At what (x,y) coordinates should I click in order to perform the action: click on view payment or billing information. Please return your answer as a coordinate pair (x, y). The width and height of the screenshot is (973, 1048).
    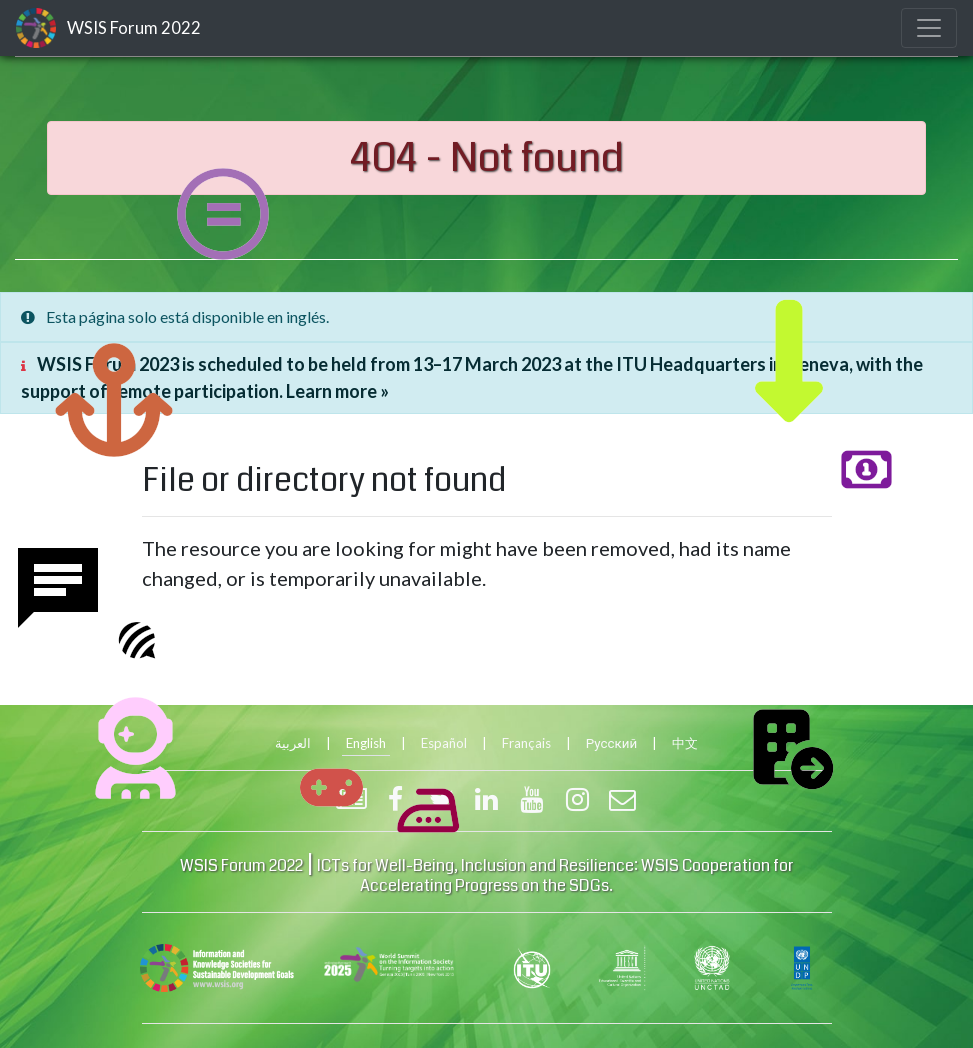
    Looking at the image, I should click on (866, 469).